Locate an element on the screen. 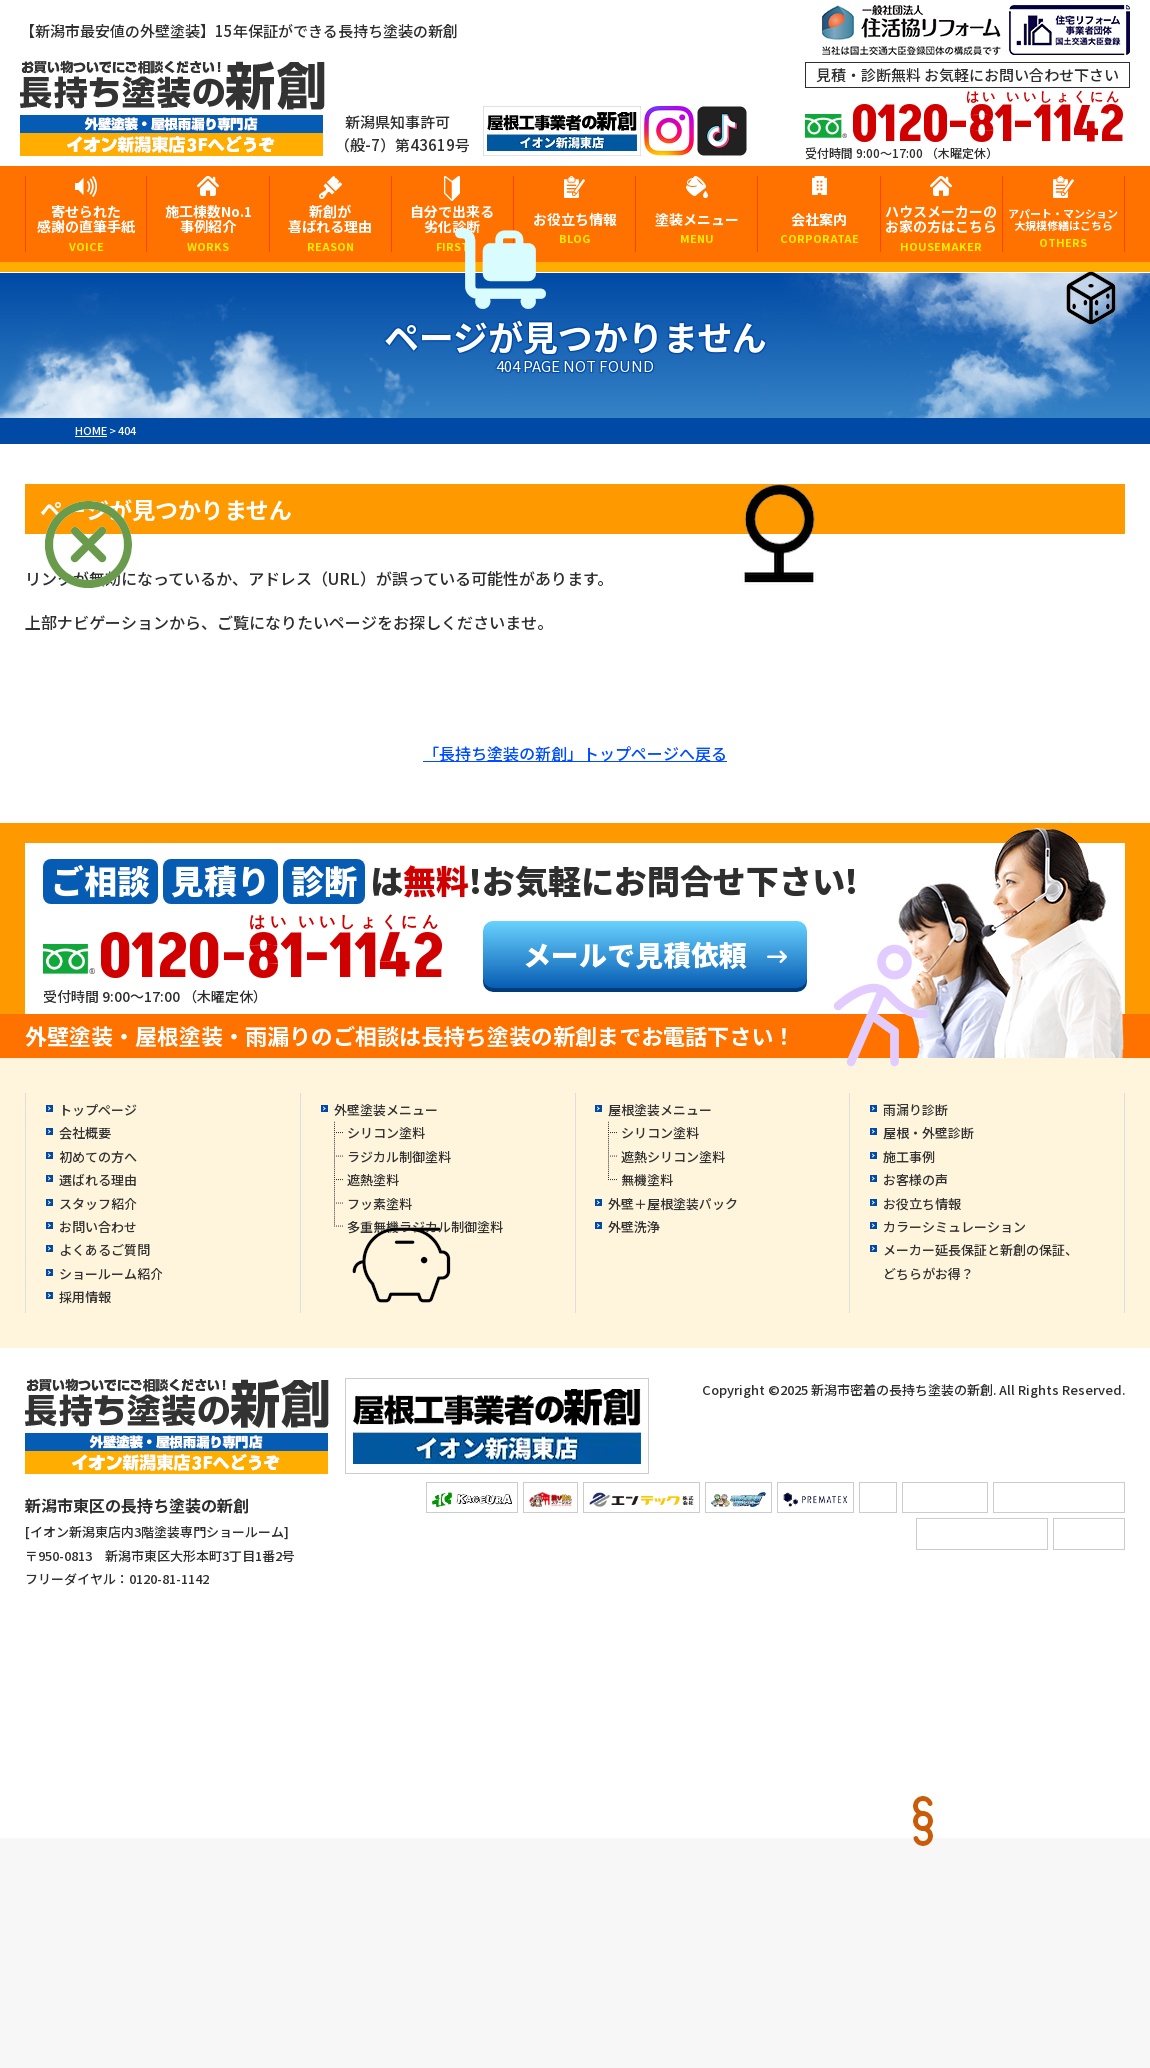  access baggage or luggage services is located at coordinates (500, 268).